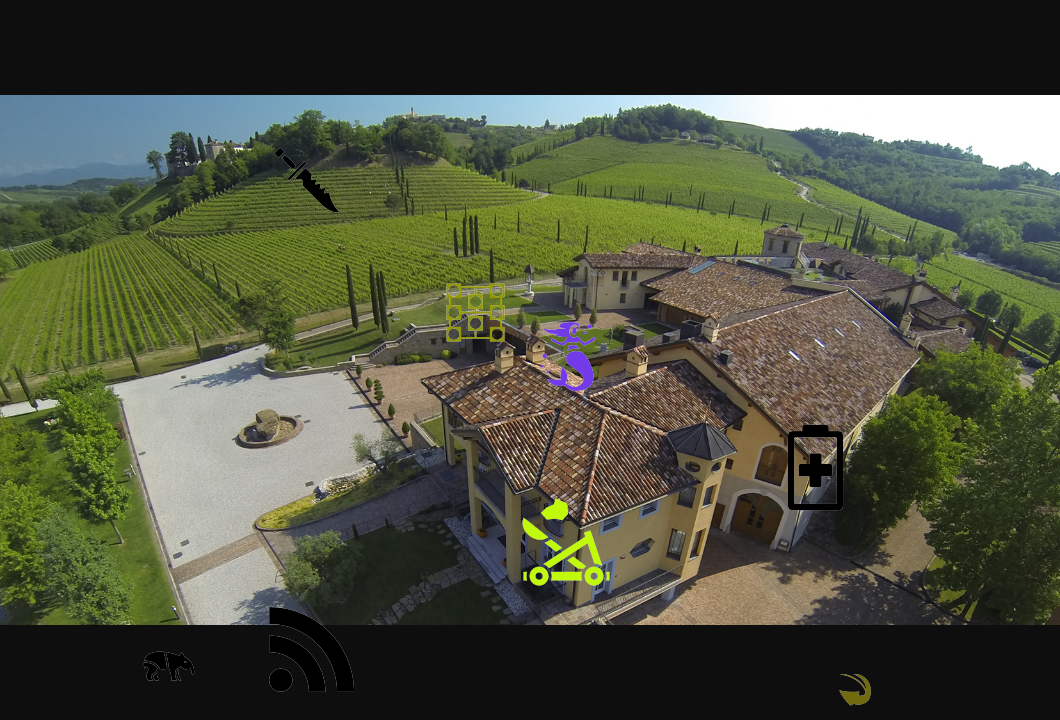 The height and width of the screenshot is (720, 1060). I want to click on tapir animal icon for wildlife or nature-themed game, so click(169, 666).